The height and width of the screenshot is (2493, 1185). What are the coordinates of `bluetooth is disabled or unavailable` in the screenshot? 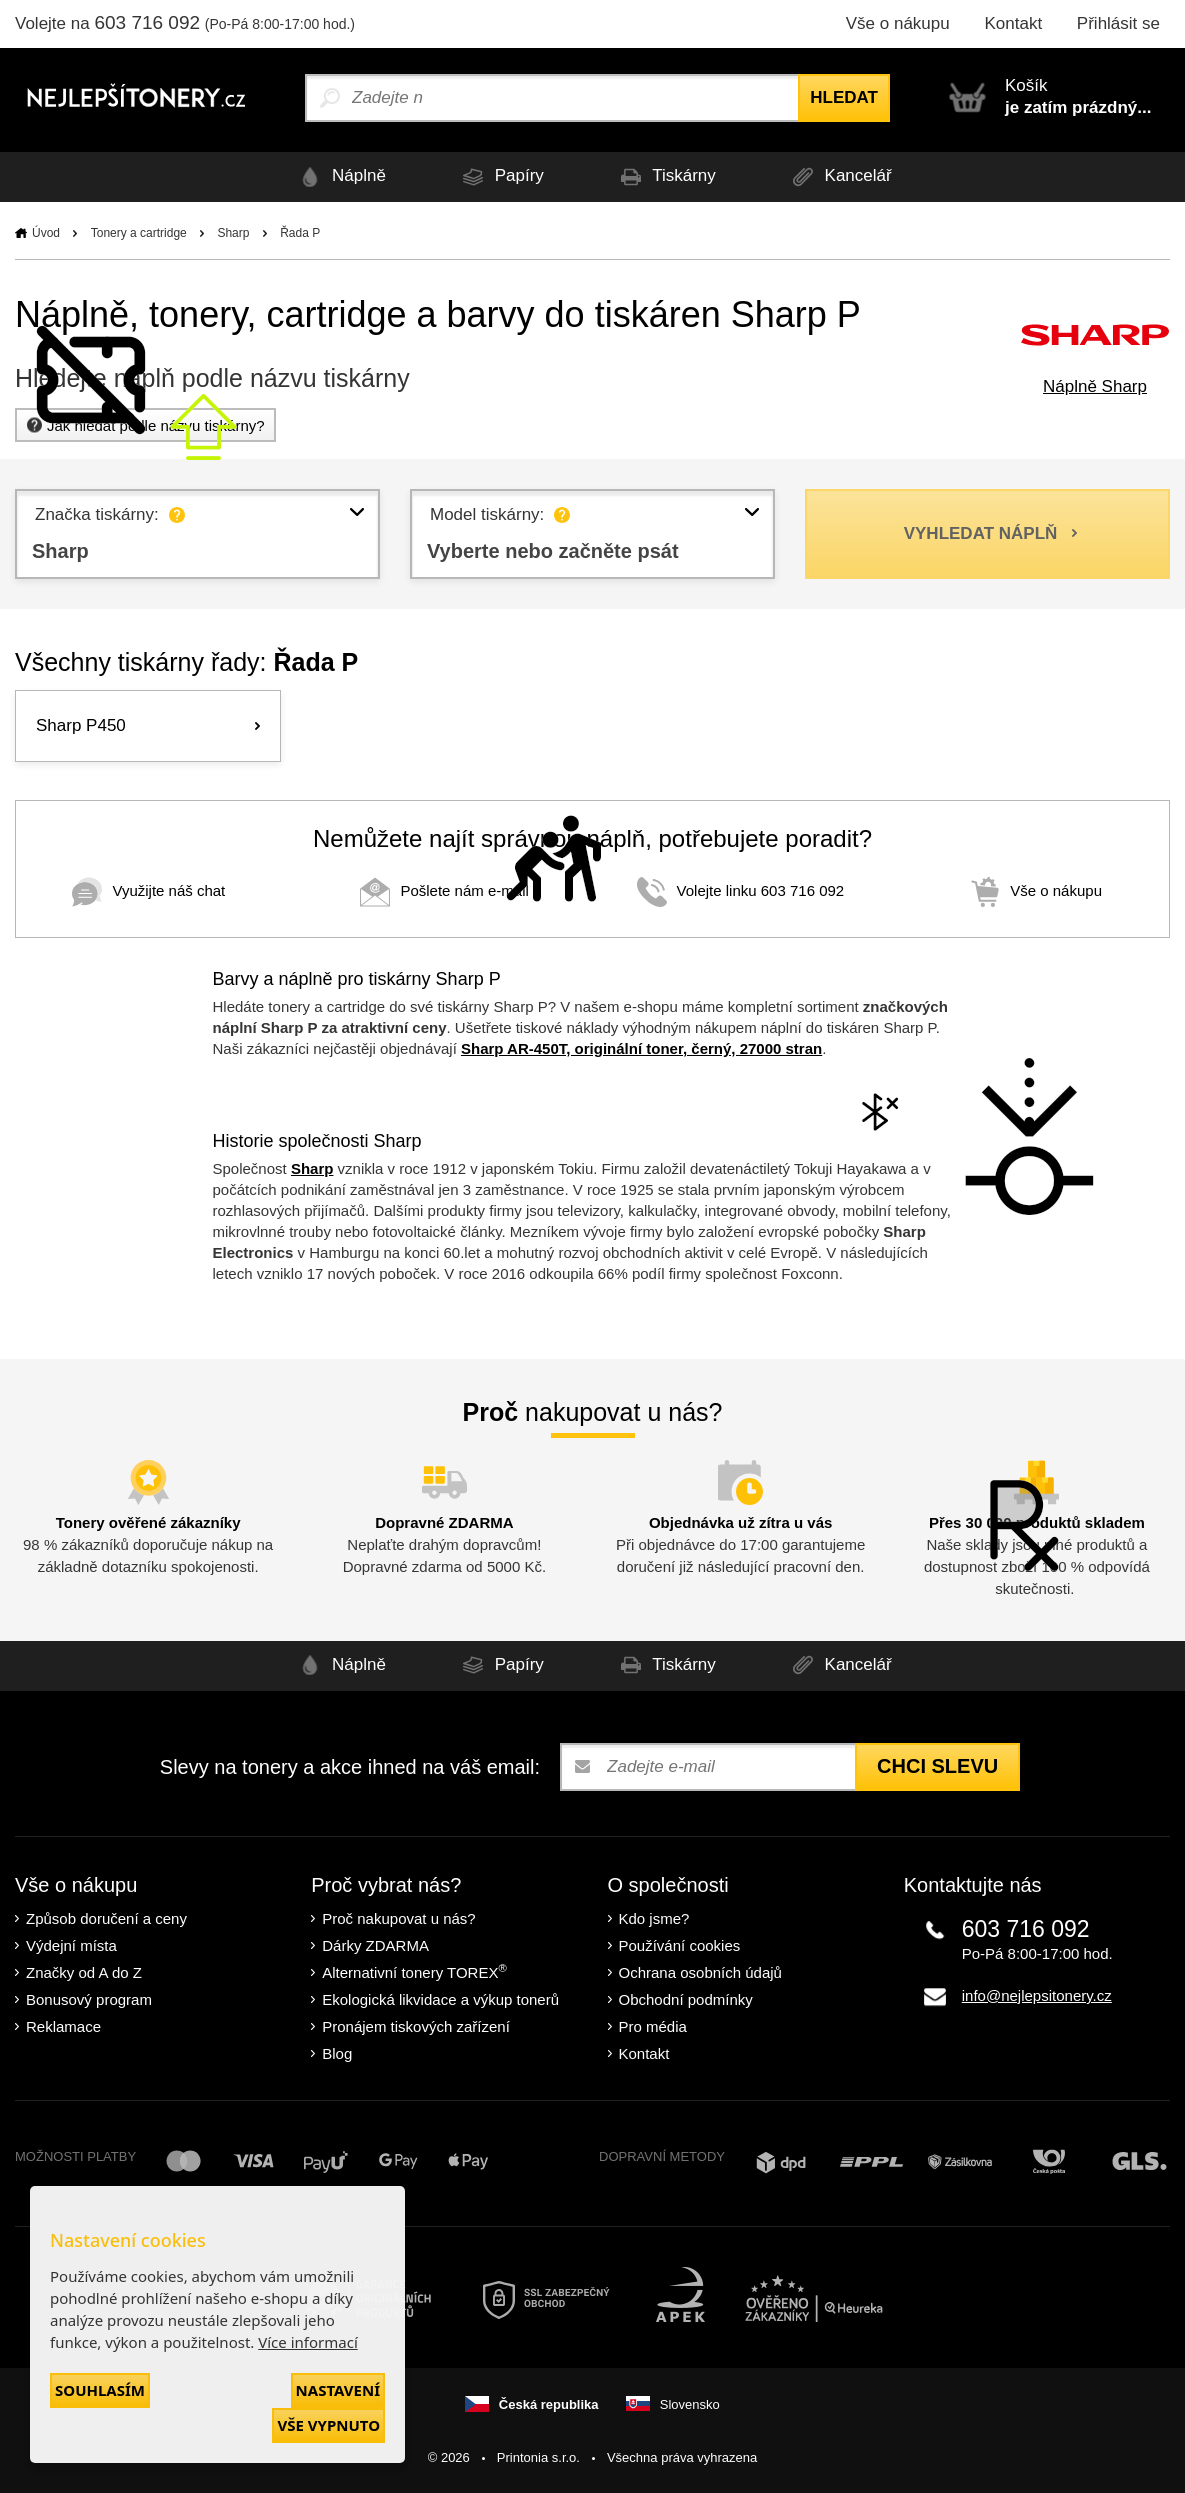 It's located at (878, 1112).